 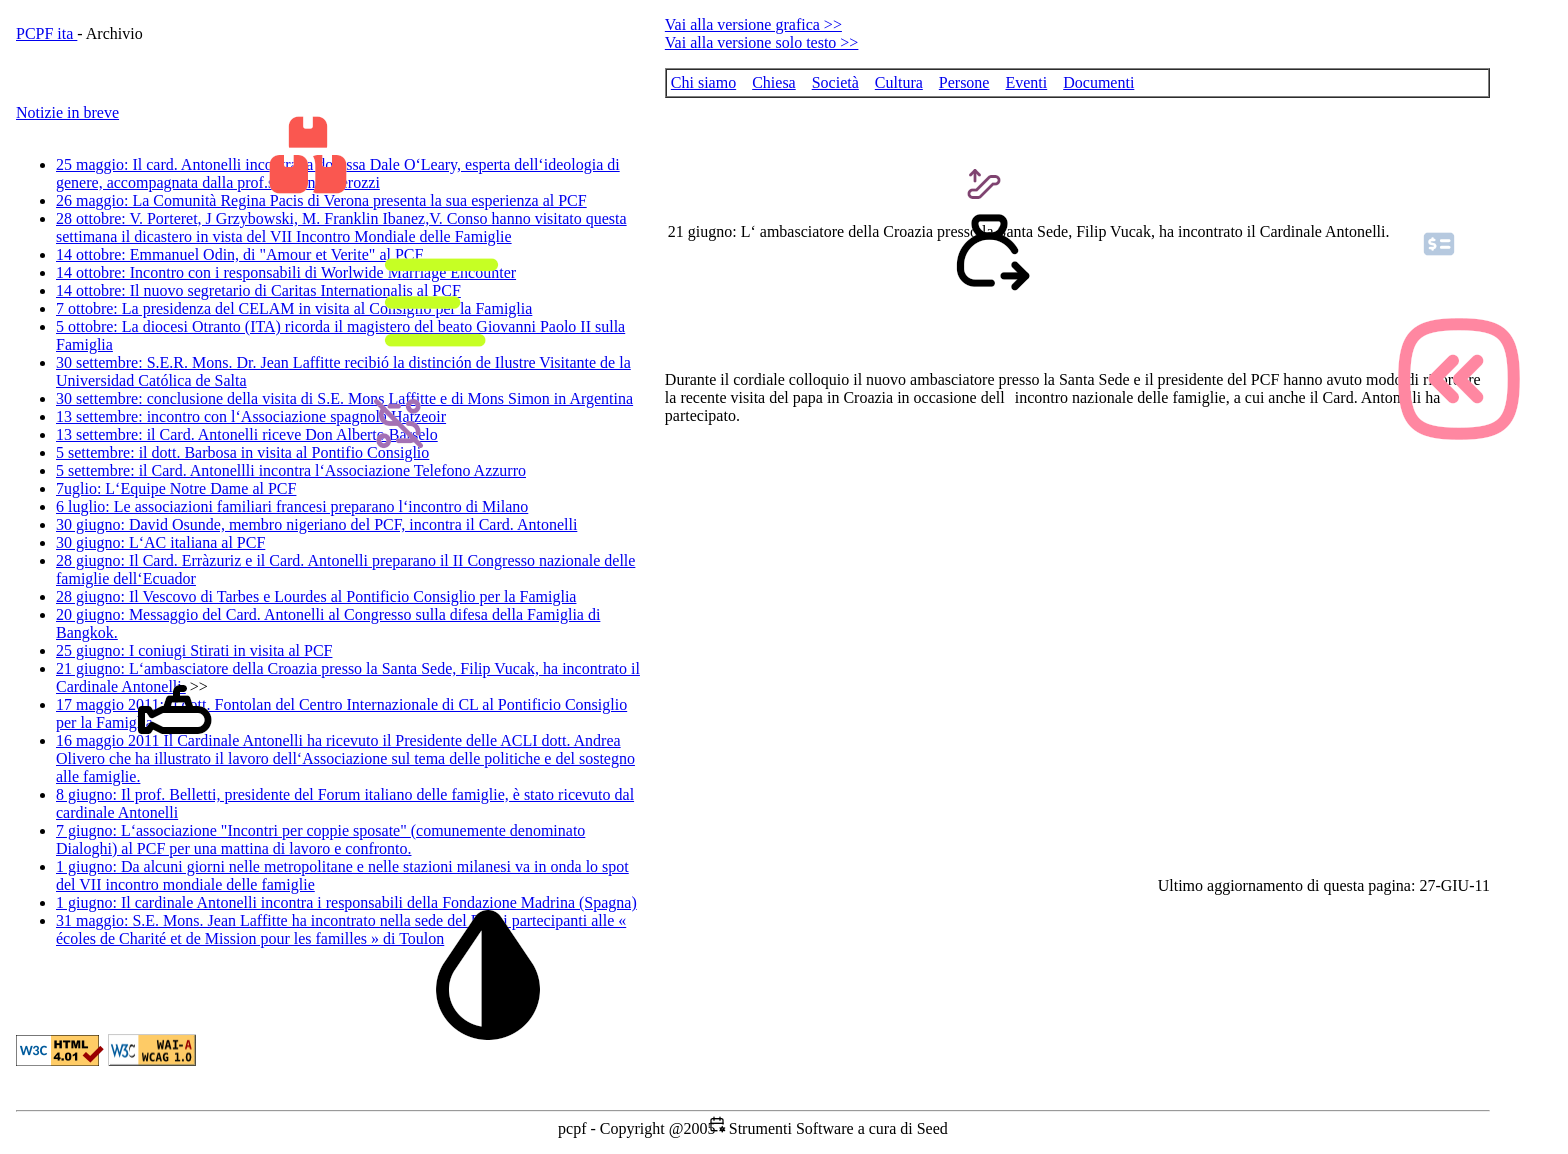 I want to click on escalator going up, so click(x=984, y=184).